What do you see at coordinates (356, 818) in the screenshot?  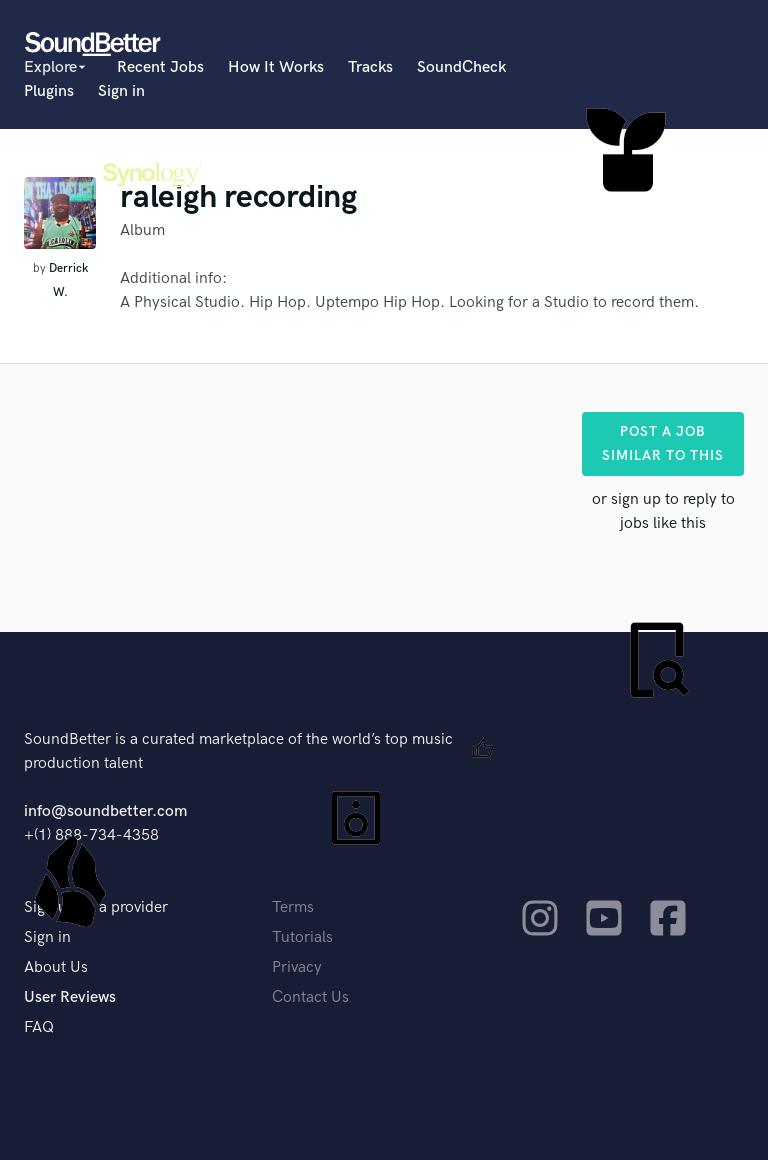 I see `adjust speaker or audio output settings` at bounding box center [356, 818].